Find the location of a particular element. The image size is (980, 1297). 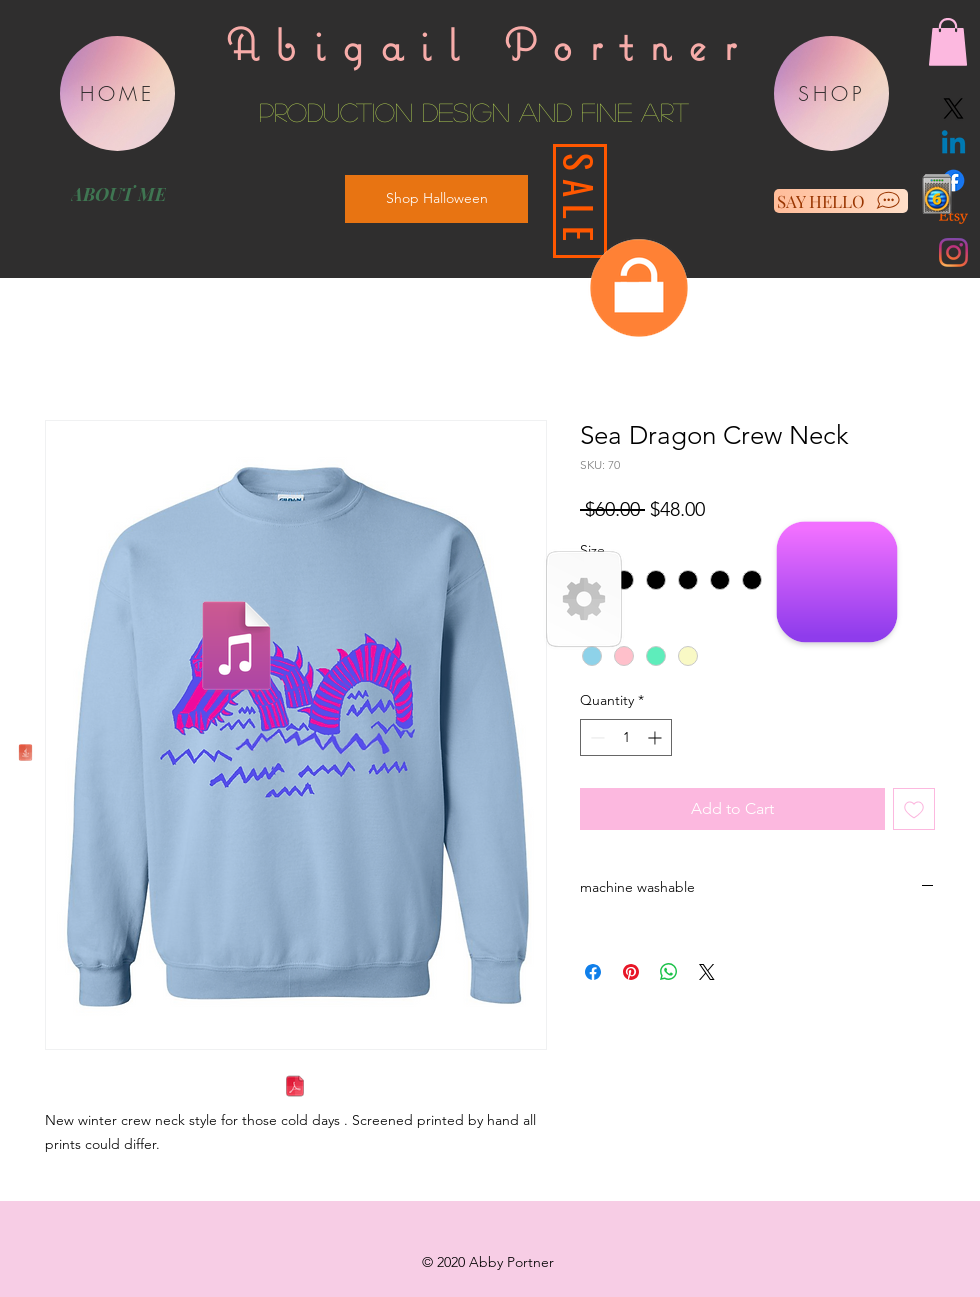

RAID 6 storage array configuration is located at coordinates (937, 194).